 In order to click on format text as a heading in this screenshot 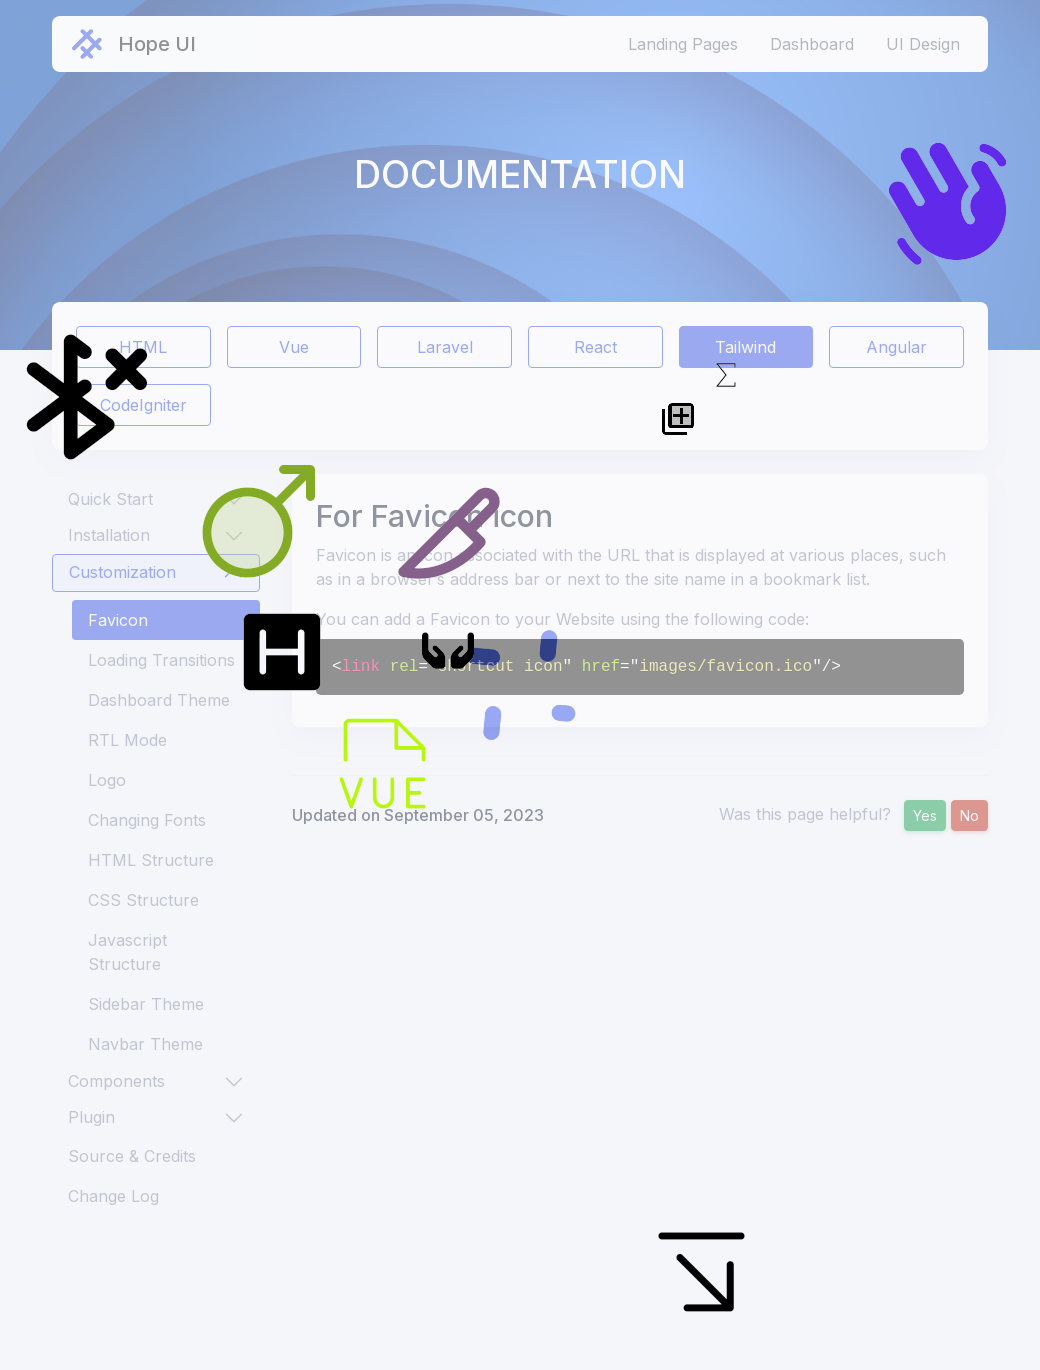, I will do `click(282, 652)`.